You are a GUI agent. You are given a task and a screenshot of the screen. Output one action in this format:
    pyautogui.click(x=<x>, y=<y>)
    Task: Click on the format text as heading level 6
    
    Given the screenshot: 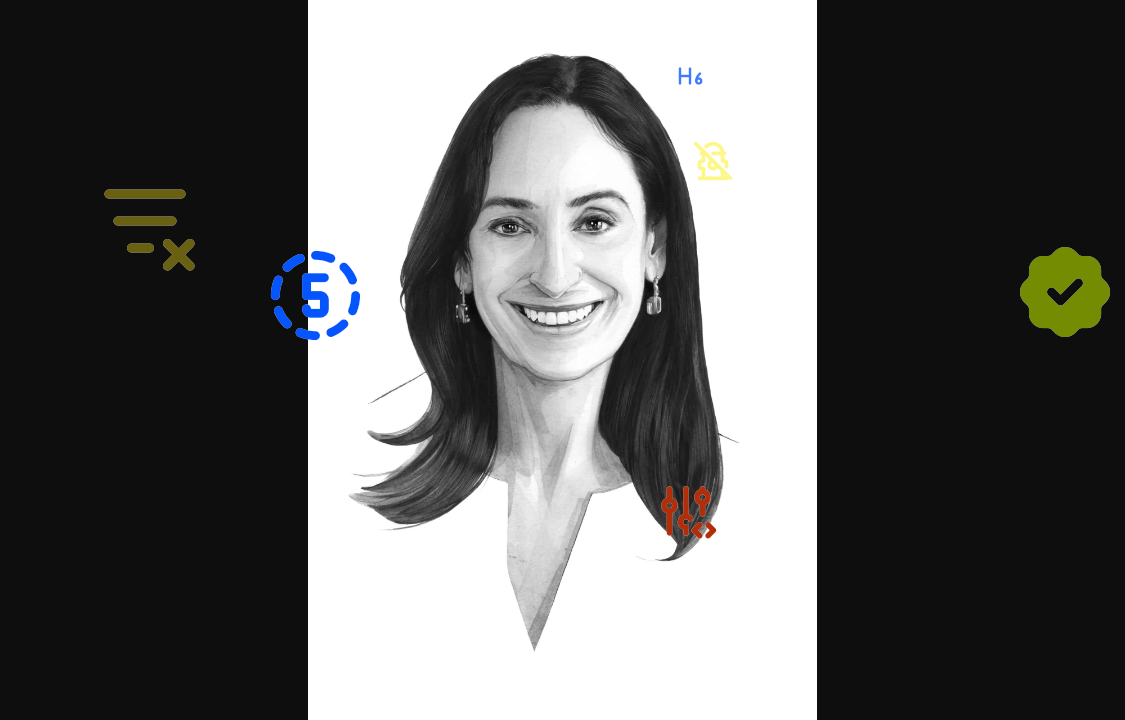 What is the action you would take?
    pyautogui.click(x=690, y=76)
    